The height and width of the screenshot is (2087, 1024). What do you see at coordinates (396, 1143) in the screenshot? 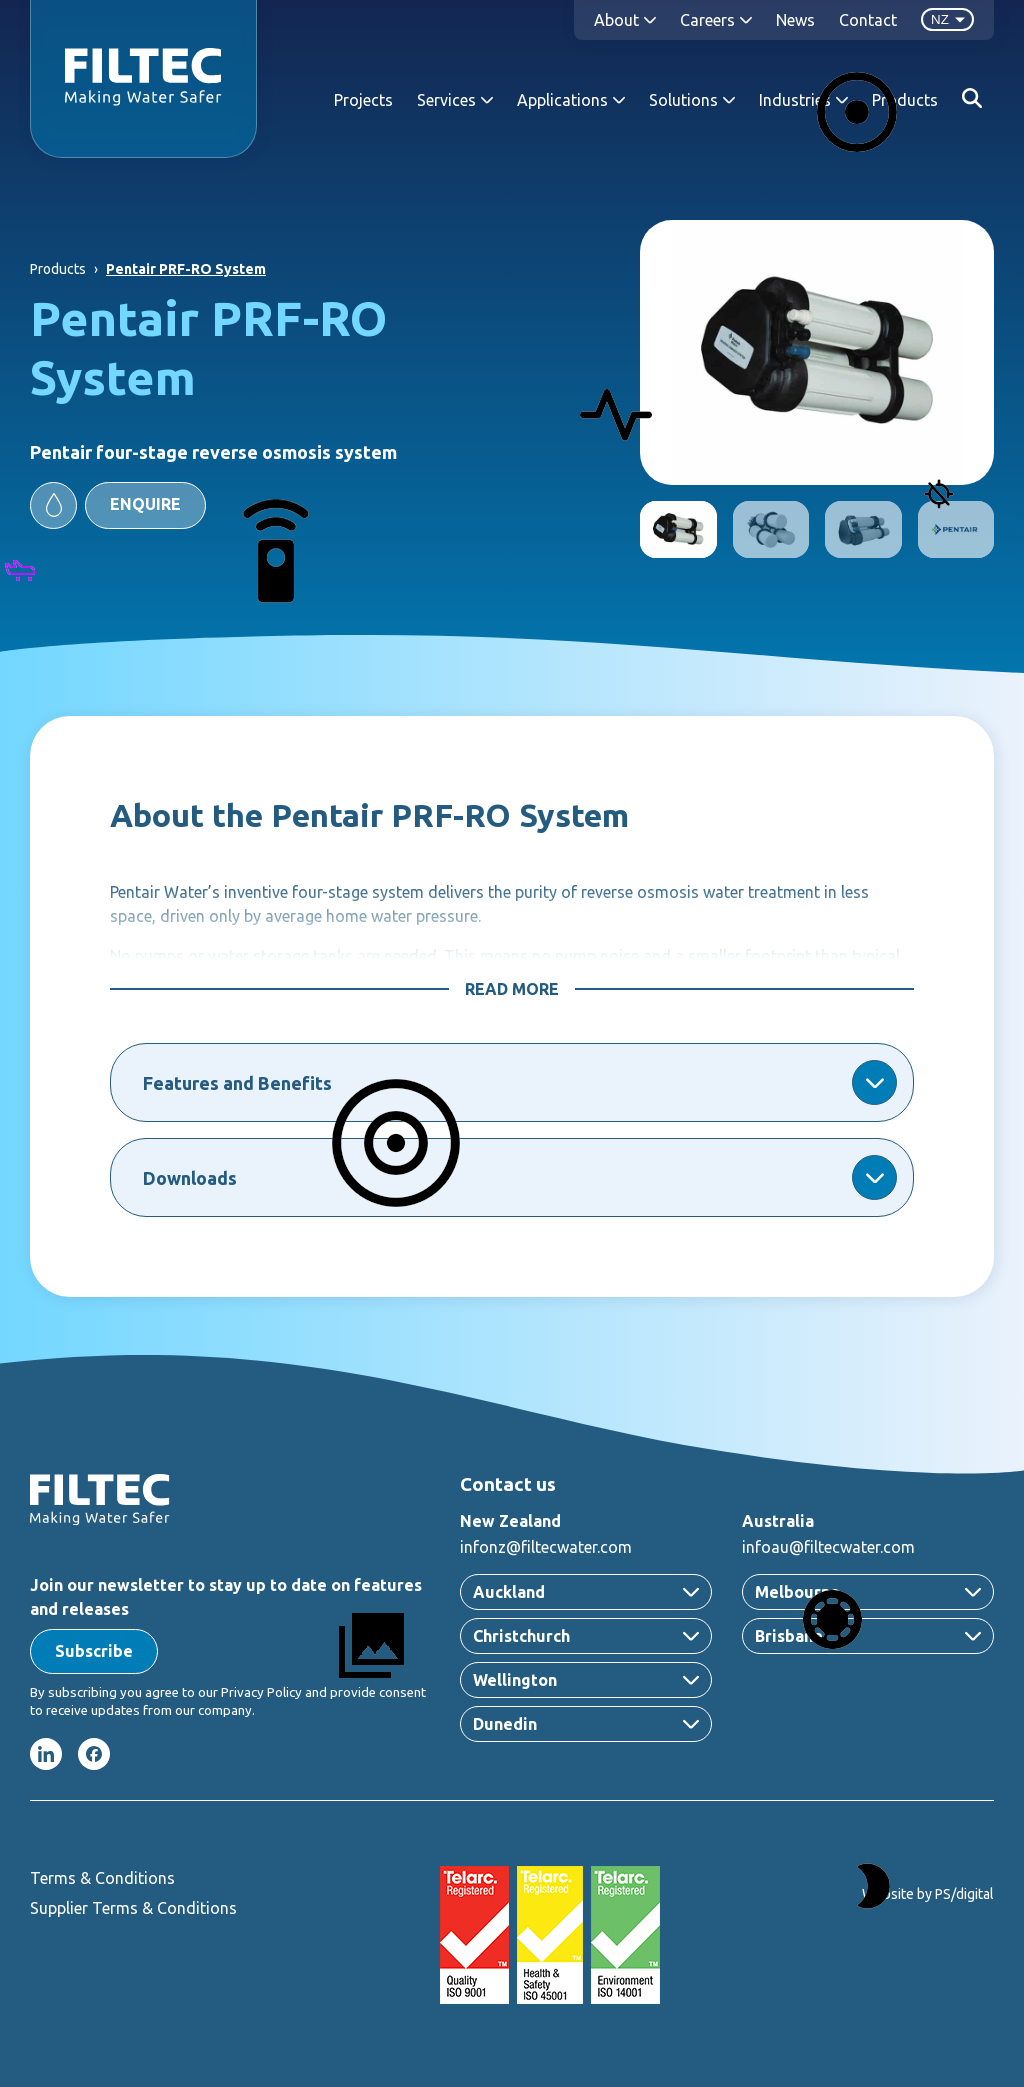
I see `play or access media library` at bounding box center [396, 1143].